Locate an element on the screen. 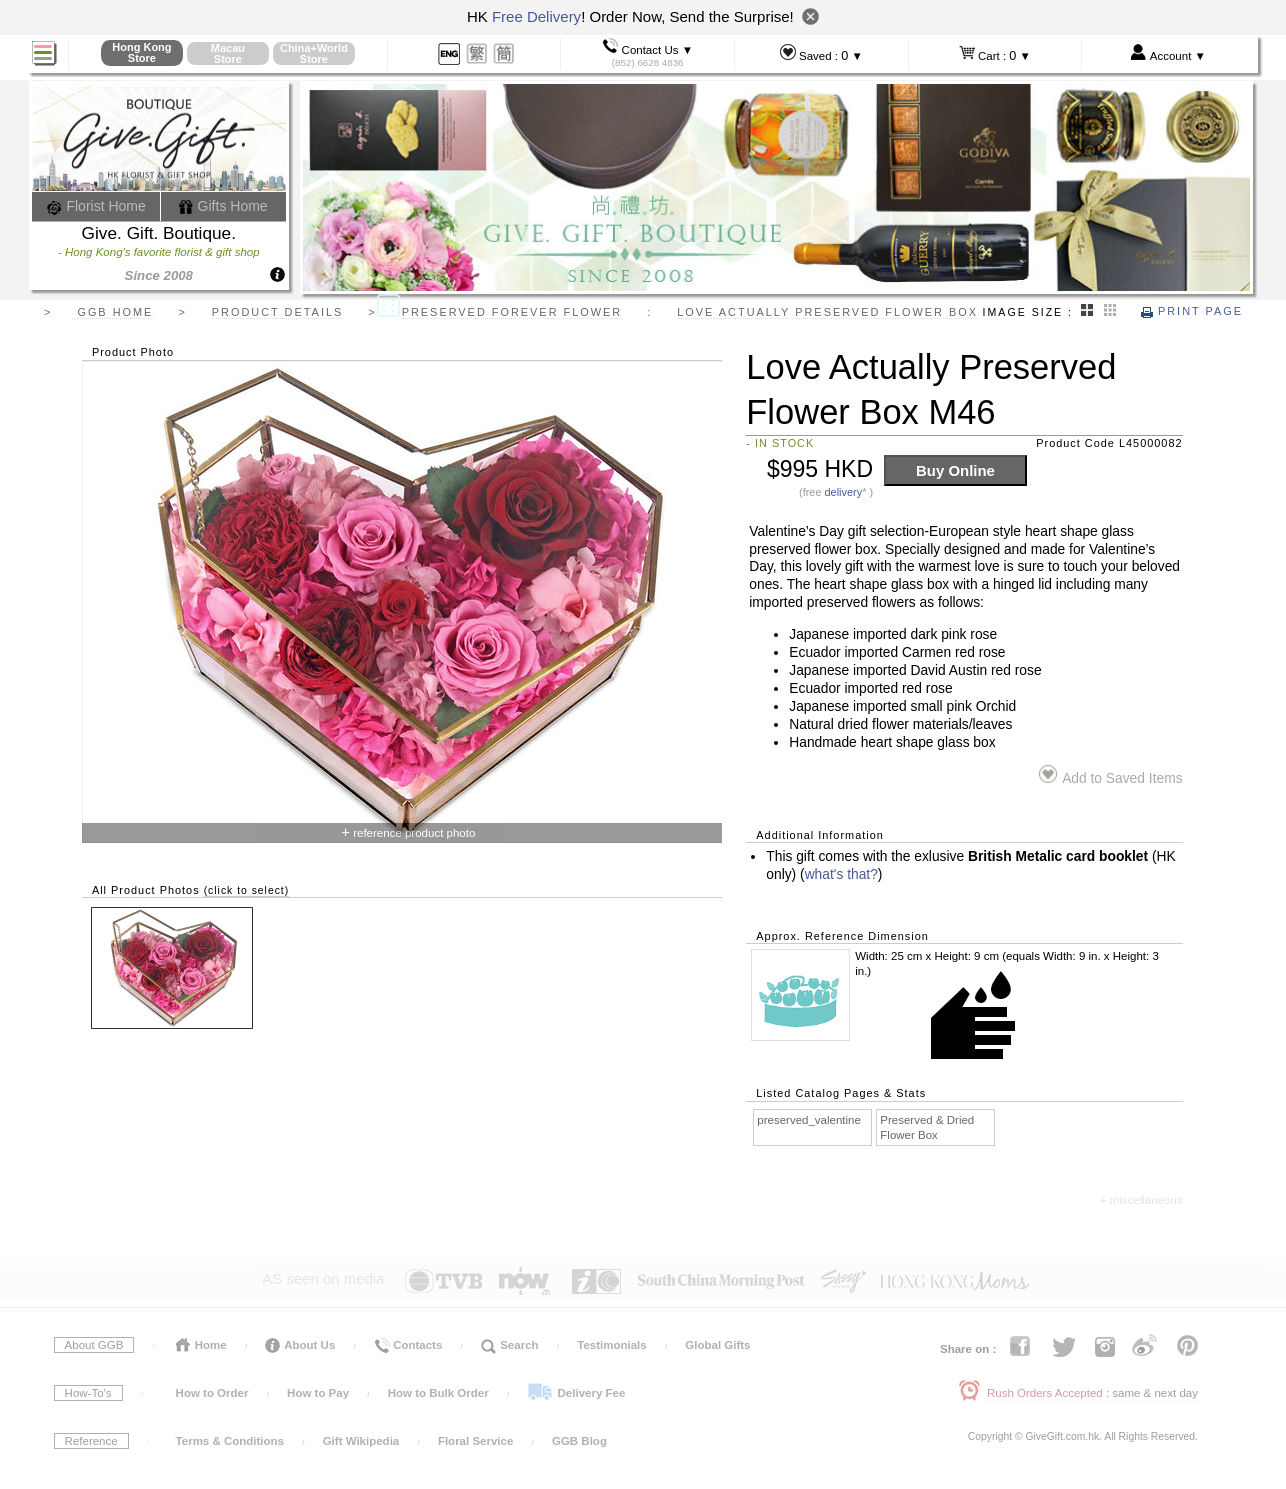  randomize or shuffle content is located at coordinates (388, 305).